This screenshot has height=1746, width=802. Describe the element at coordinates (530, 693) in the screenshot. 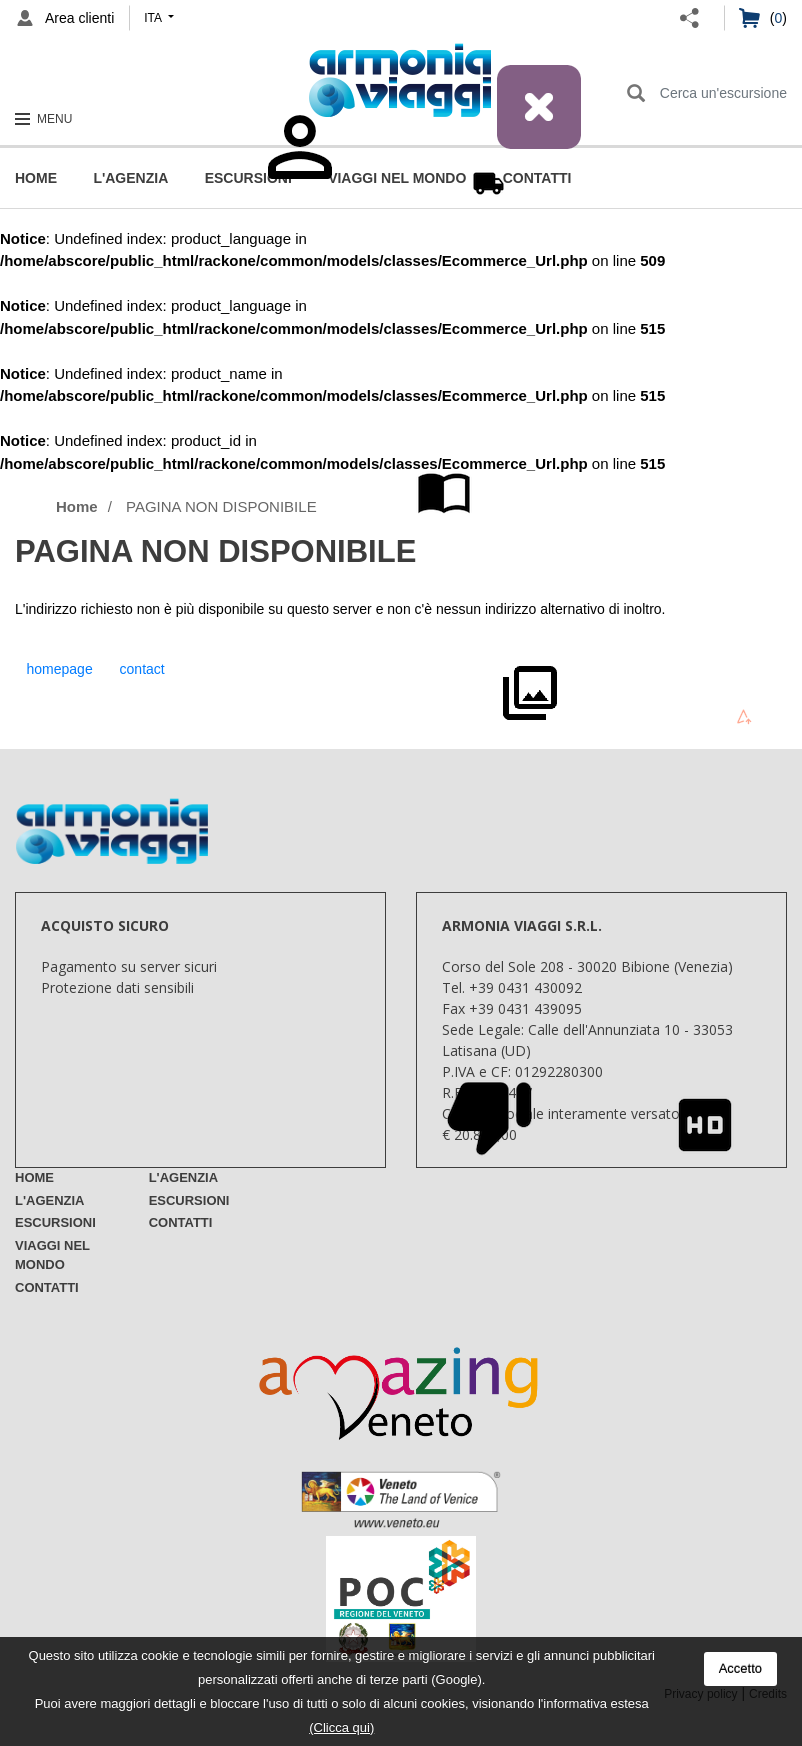

I see `access your photo library` at that location.